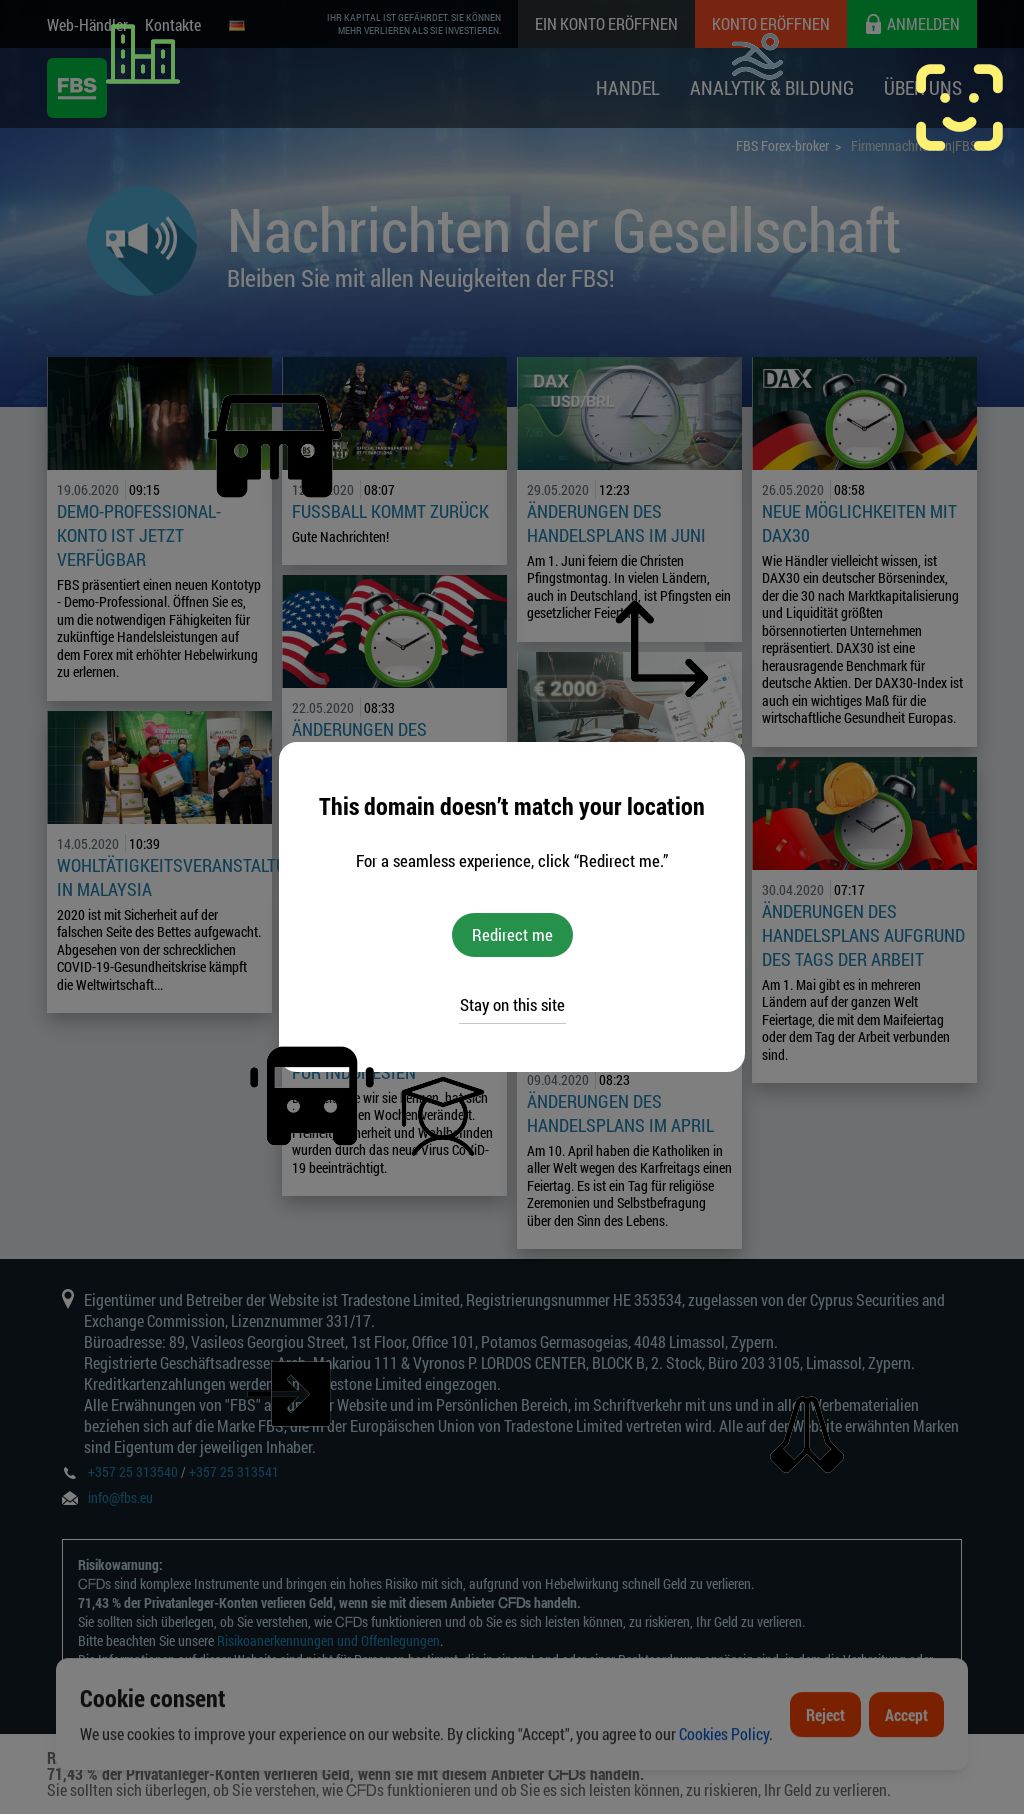  What do you see at coordinates (289, 1394) in the screenshot?
I see `log in or sign in to your account` at bounding box center [289, 1394].